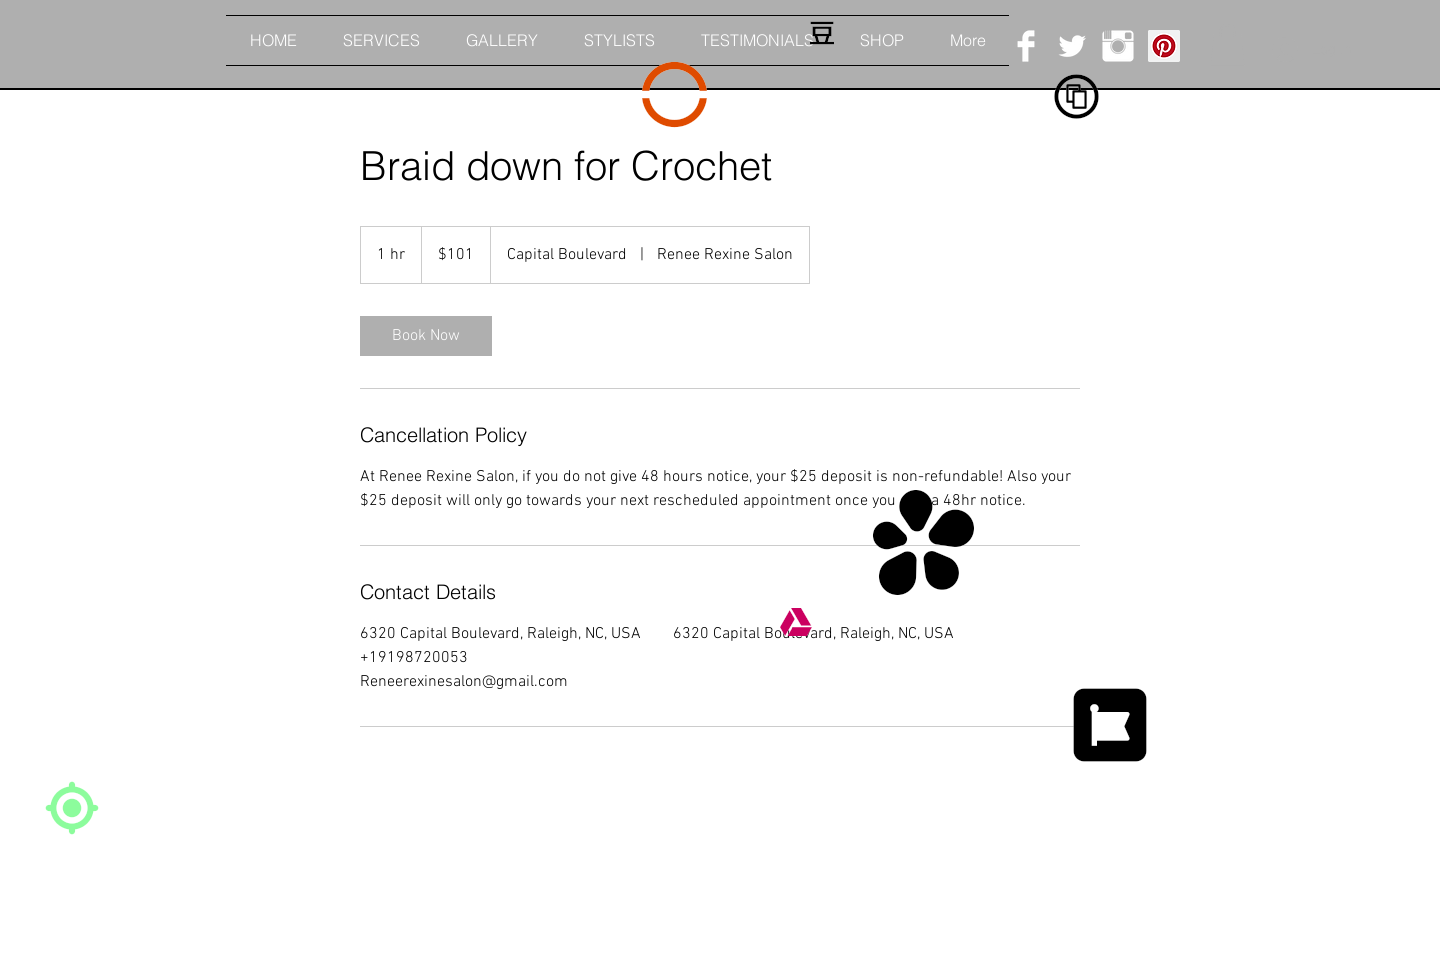 The width and height of the screenshot is (1440, 973). Describe the element at coordinates (1110, 725) in the screenshot. I see `font awesome brand logo` at that location.